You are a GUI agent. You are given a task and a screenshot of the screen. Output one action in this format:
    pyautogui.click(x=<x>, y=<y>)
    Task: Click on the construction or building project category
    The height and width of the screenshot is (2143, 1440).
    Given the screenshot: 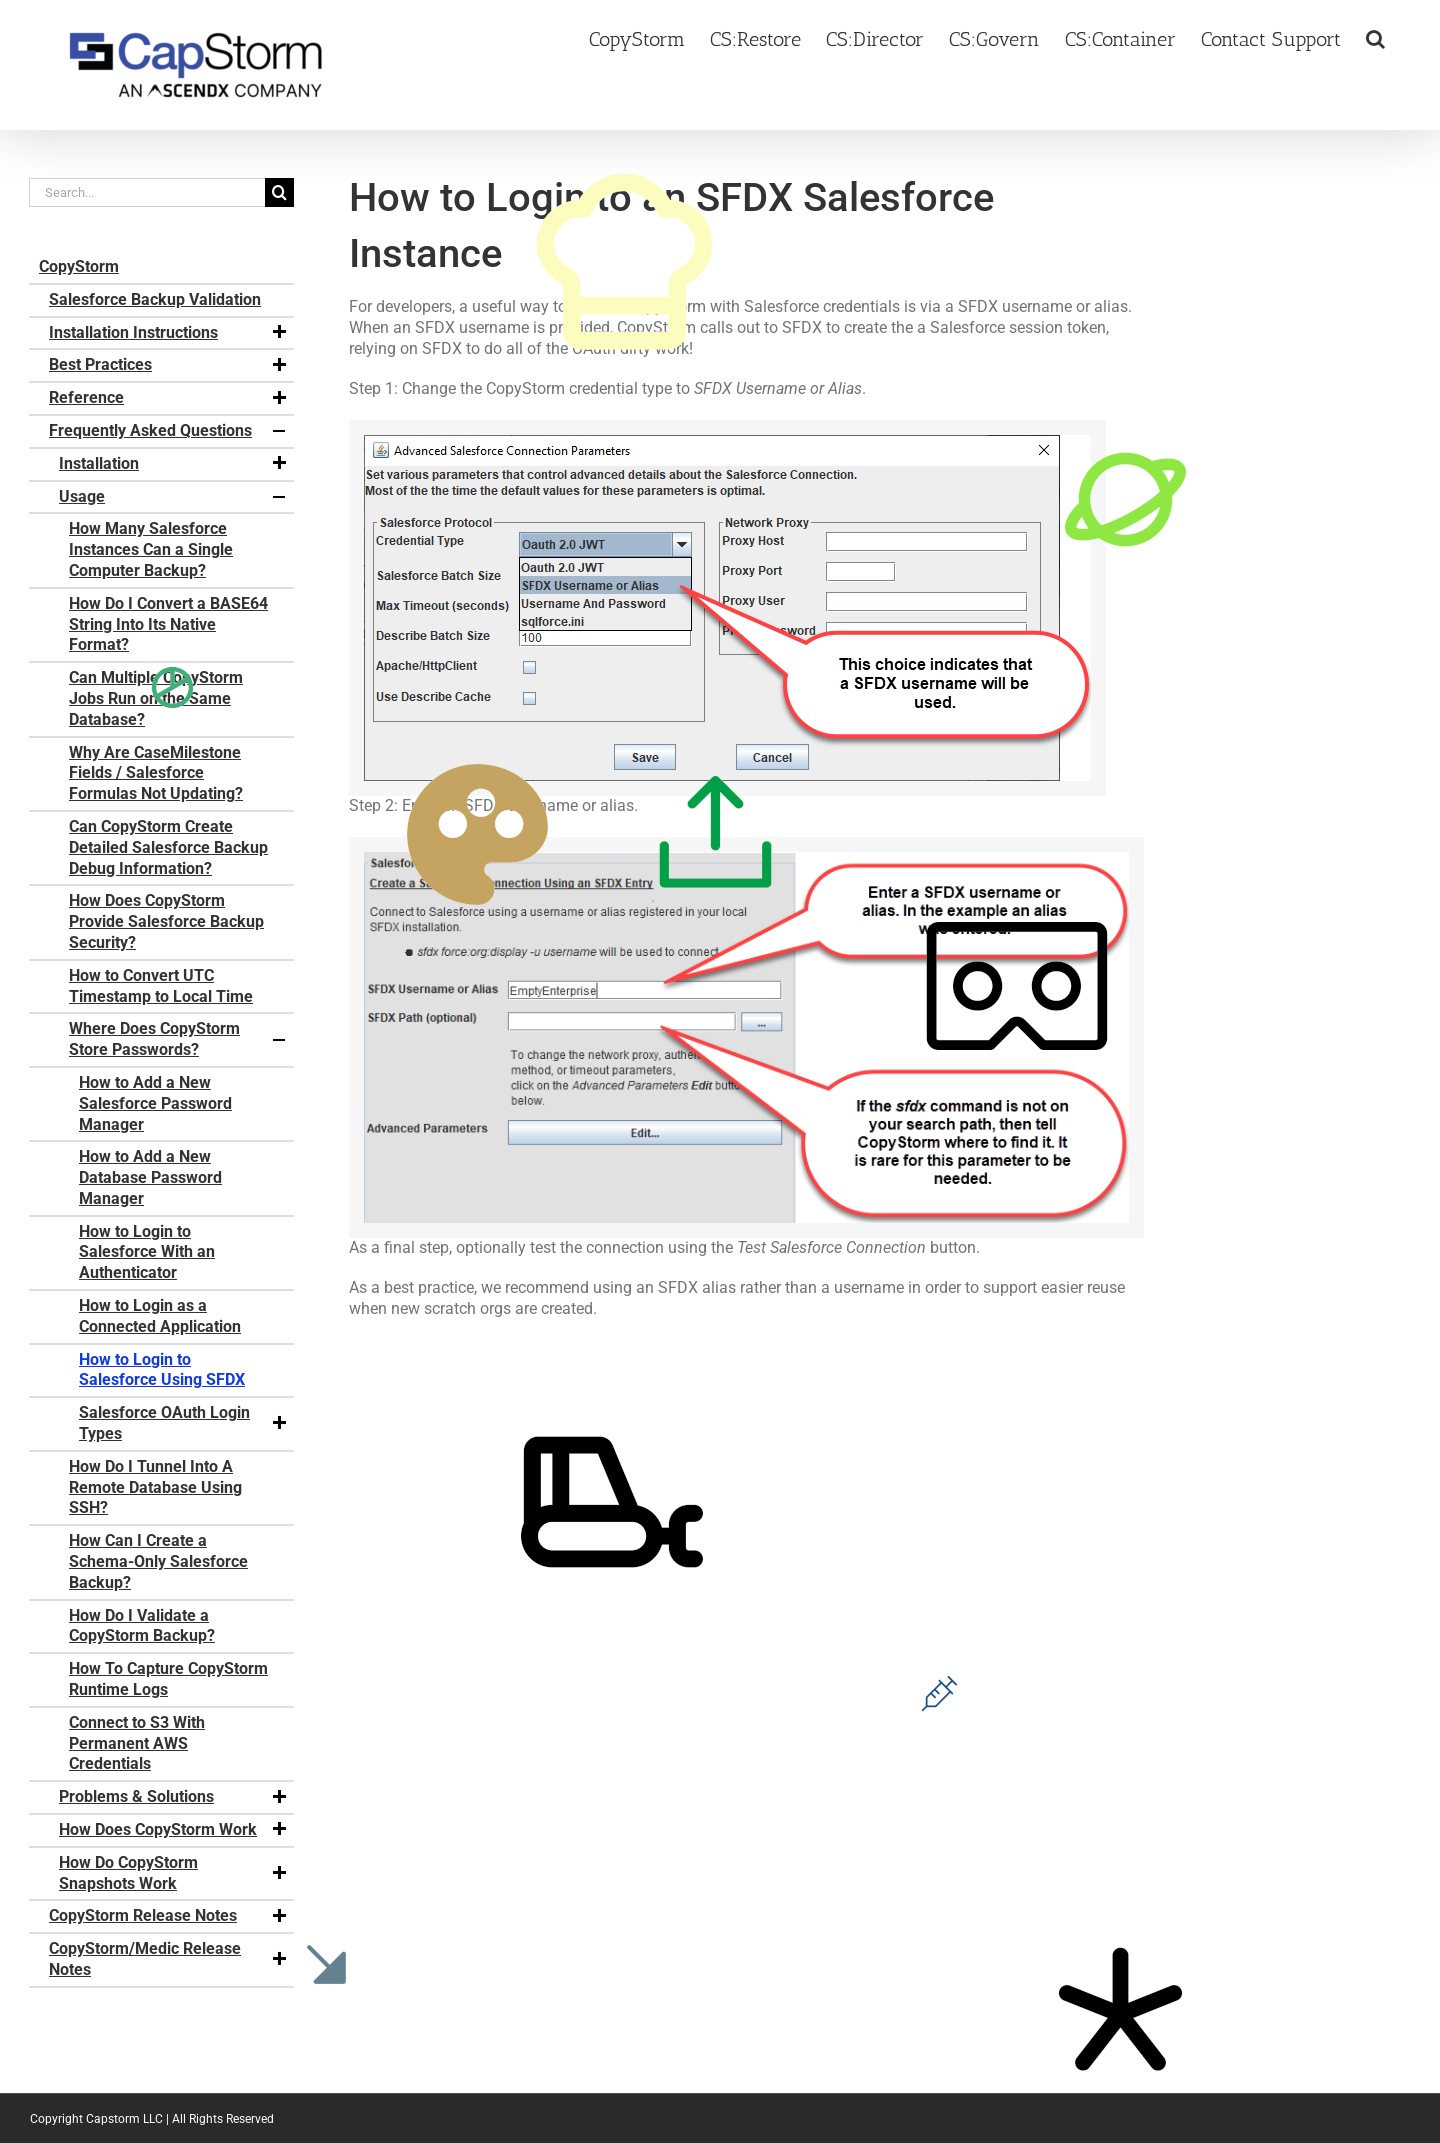 What is the action you would take?
    pyautogui.click(x=612, y=1502)
    